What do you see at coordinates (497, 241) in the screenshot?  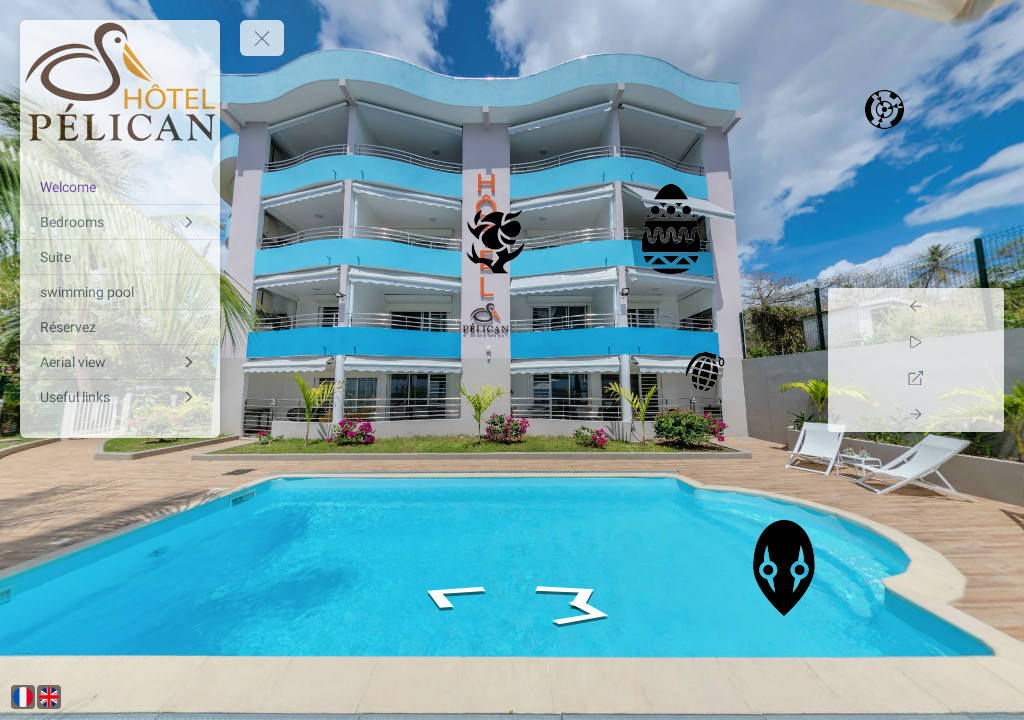 I see `indicates a cursed or corrupted plant item` at bounding box center [497, 241].